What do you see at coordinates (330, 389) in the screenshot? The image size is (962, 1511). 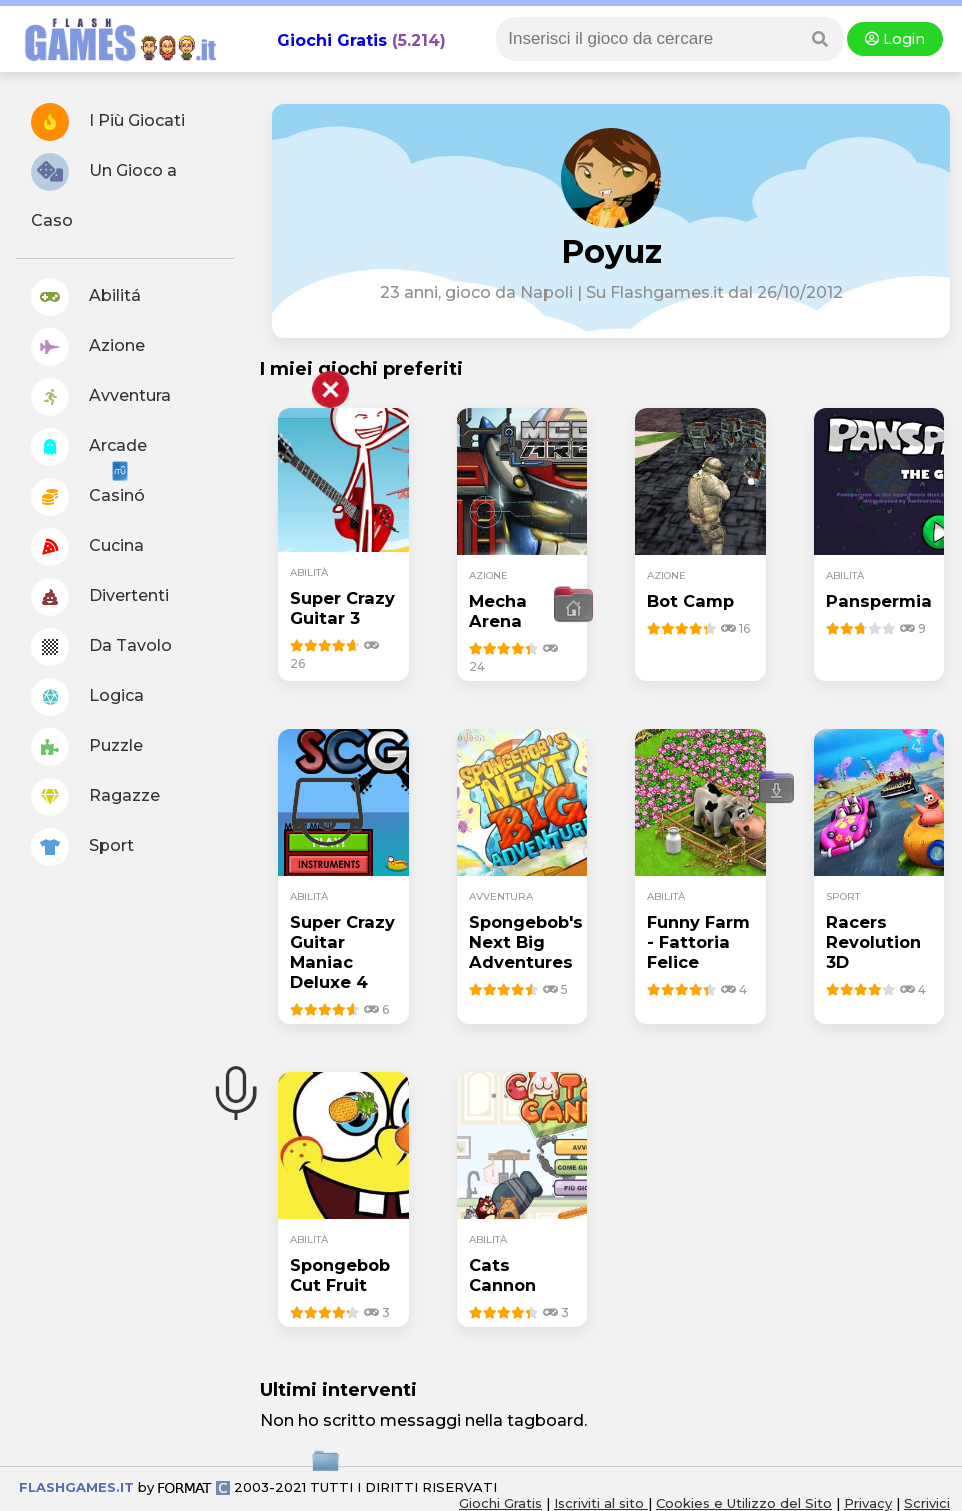 I see `close the current window` at bounding box center [330, 389].